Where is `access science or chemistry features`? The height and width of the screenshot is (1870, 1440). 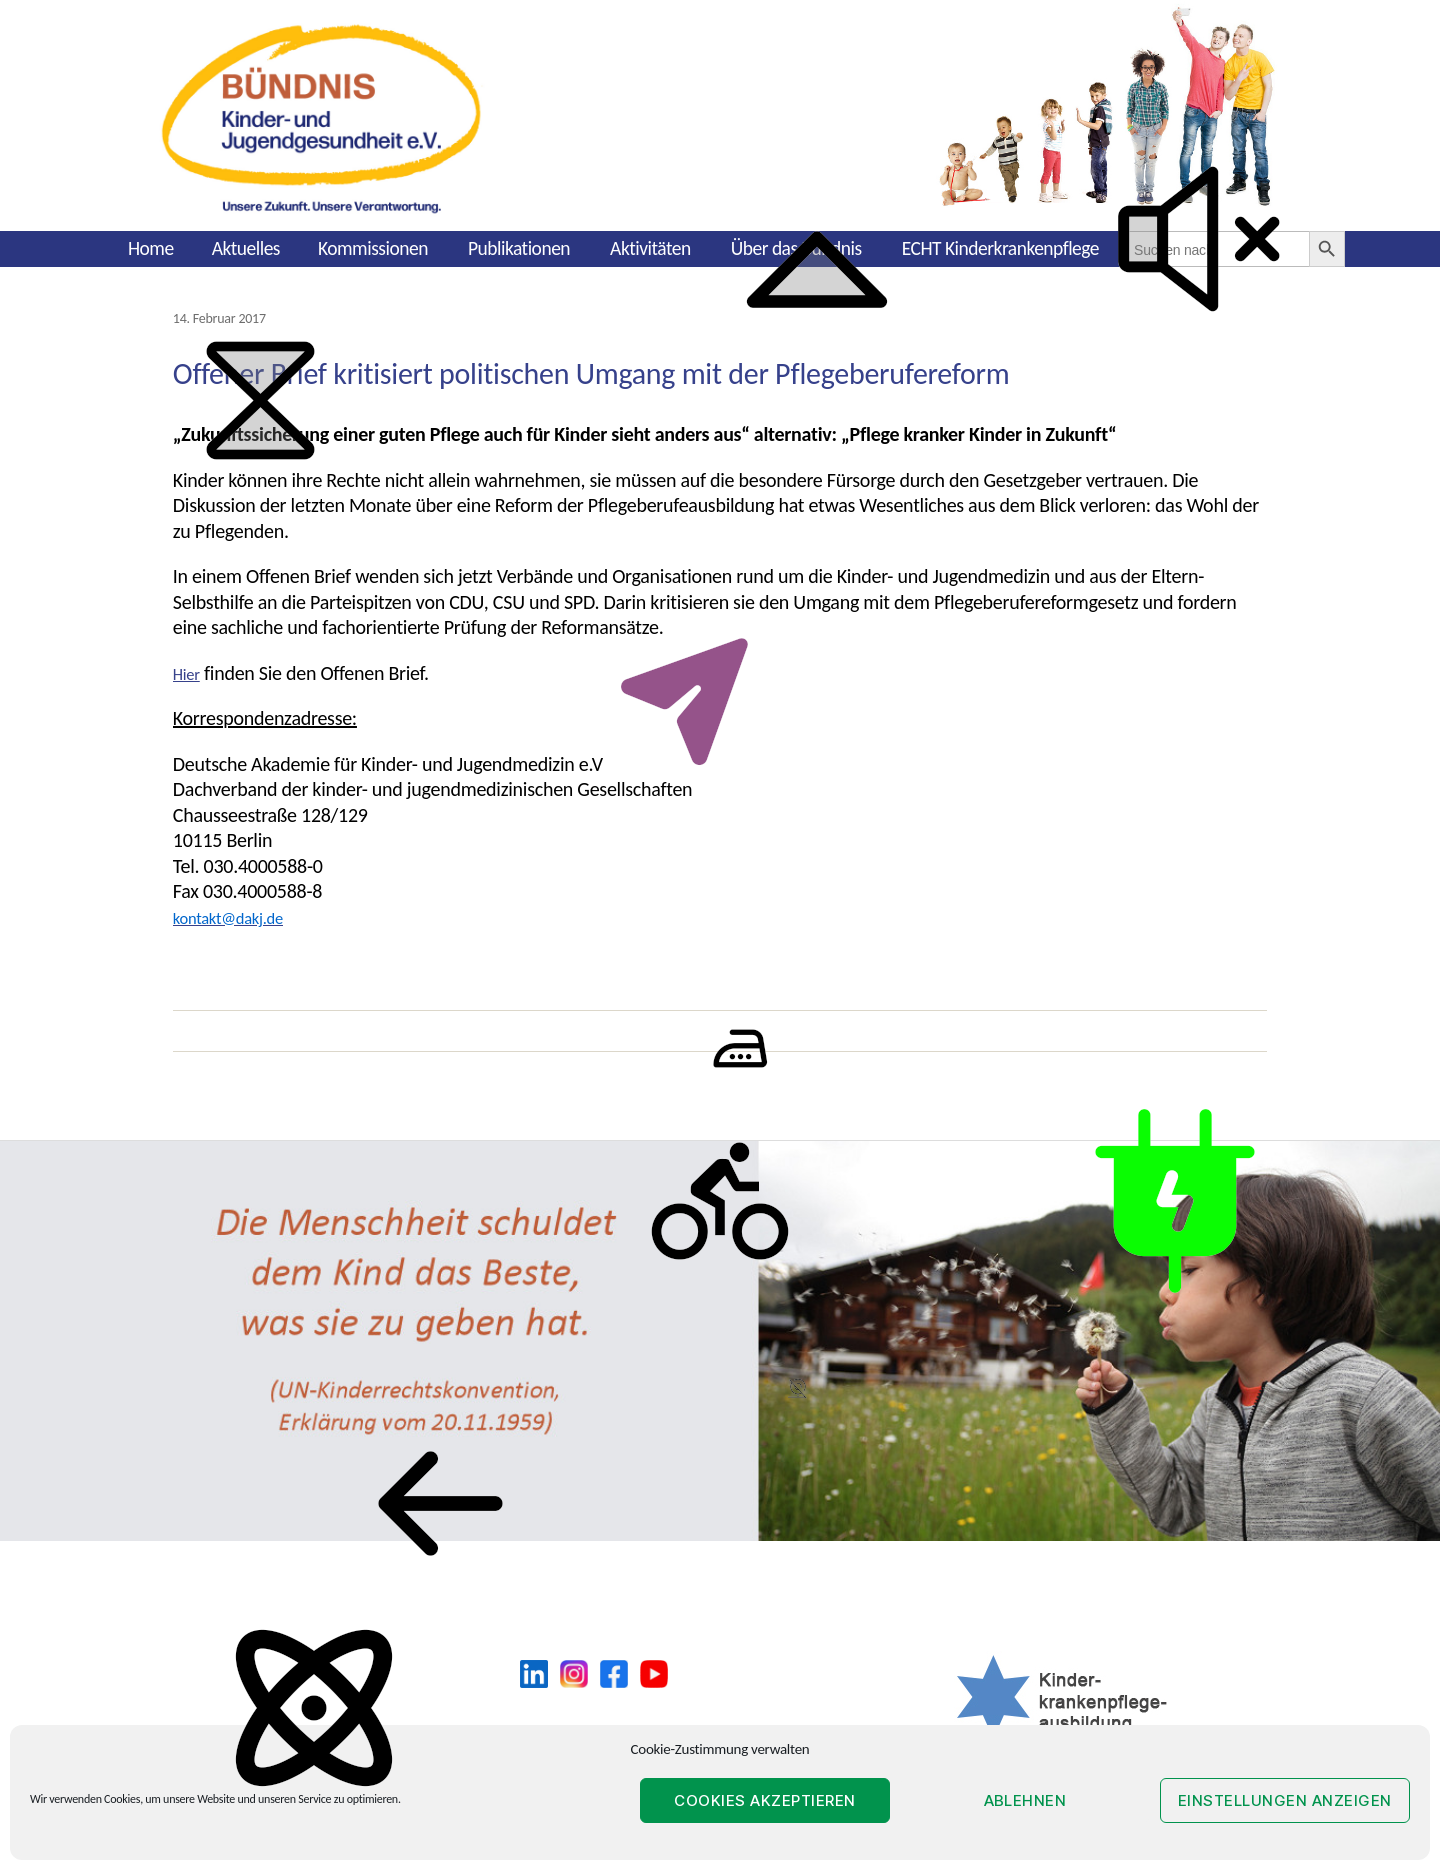
access science or chemistry features is located at coordinates (314, 1708).